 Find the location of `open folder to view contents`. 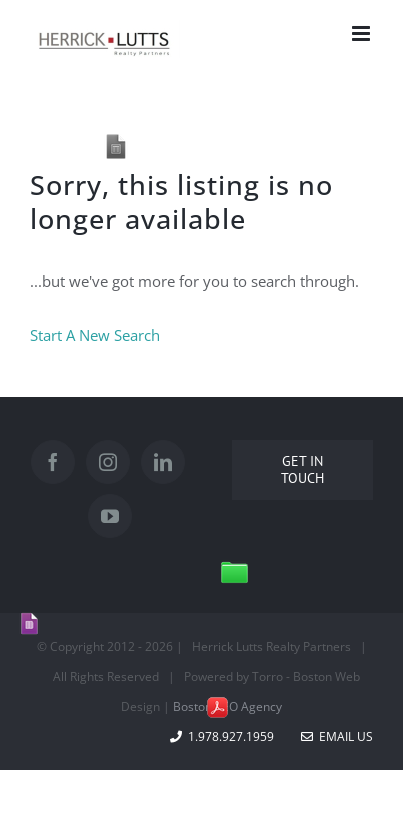

open folder to view contents is located at coordinates (234, 572).